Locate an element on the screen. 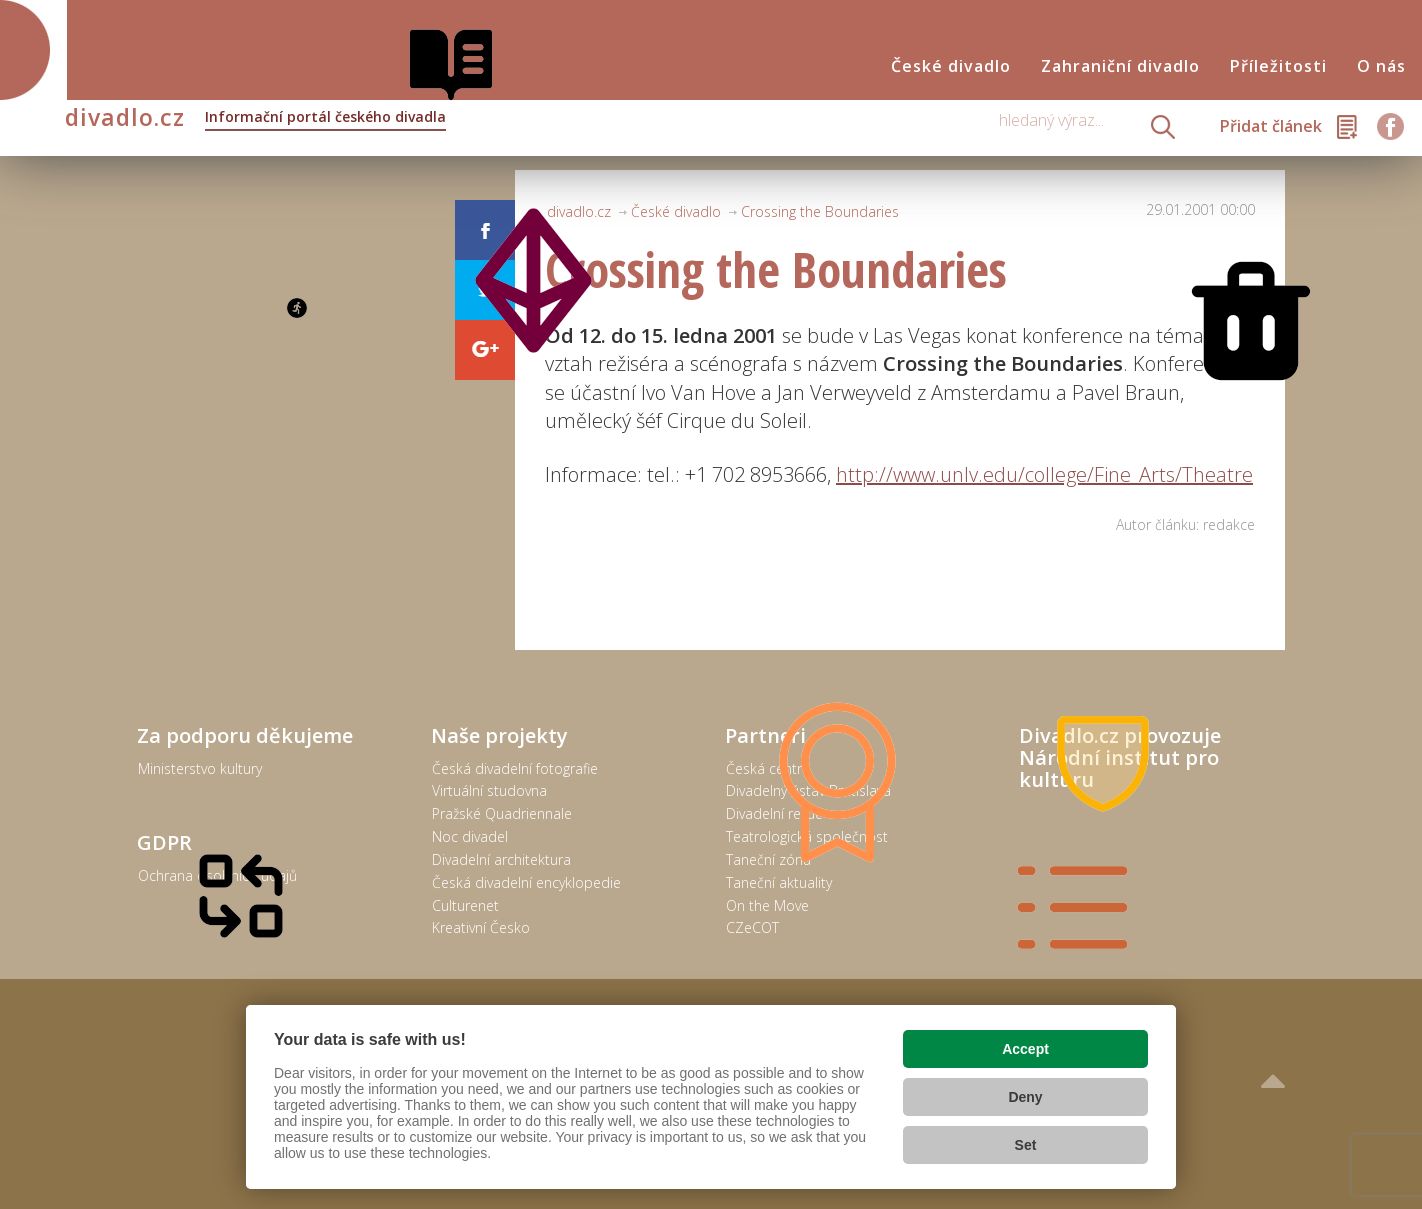 Image resolution: width=1422 pixels, height=1209 pixels. view achievements or awards is located at coordinates (837, 782).